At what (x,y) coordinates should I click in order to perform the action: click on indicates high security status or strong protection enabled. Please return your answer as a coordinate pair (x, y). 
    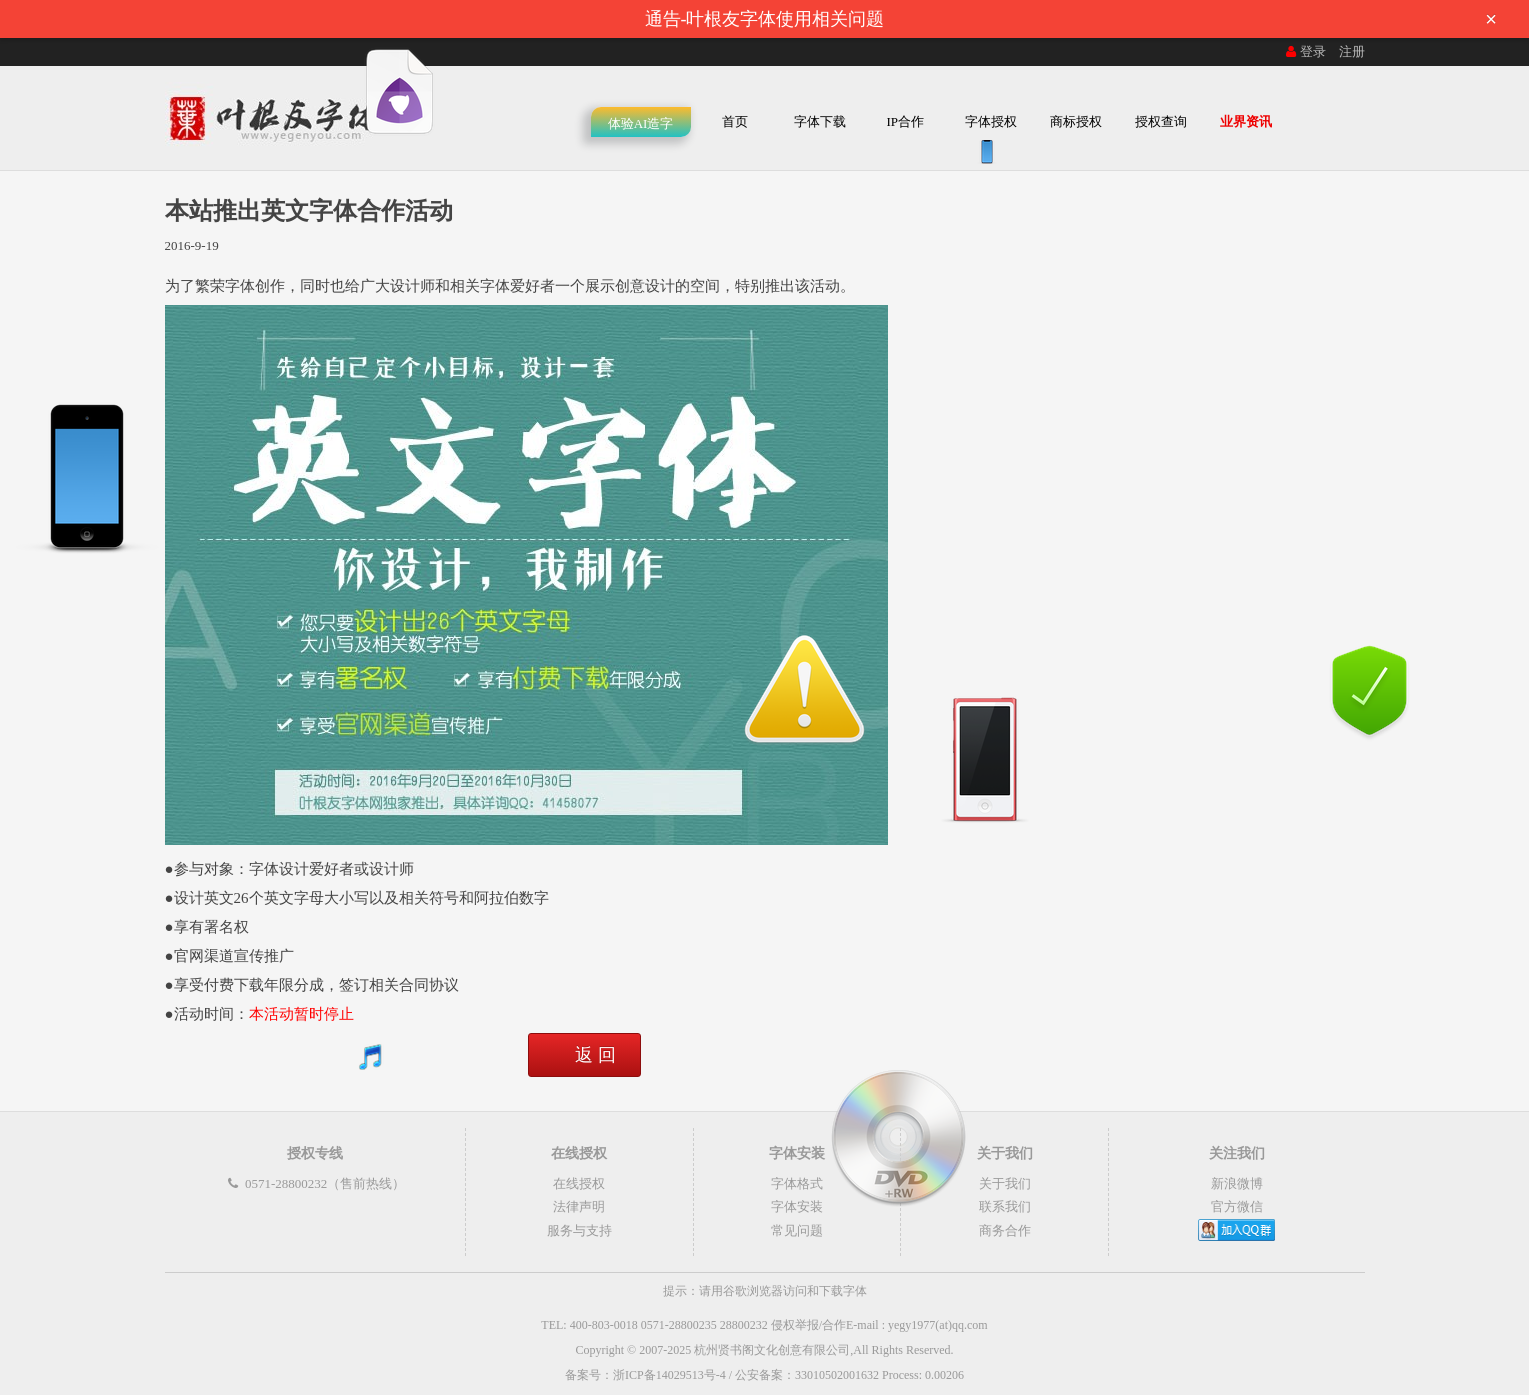
    Looking at the image, I should click on (1369, 693).